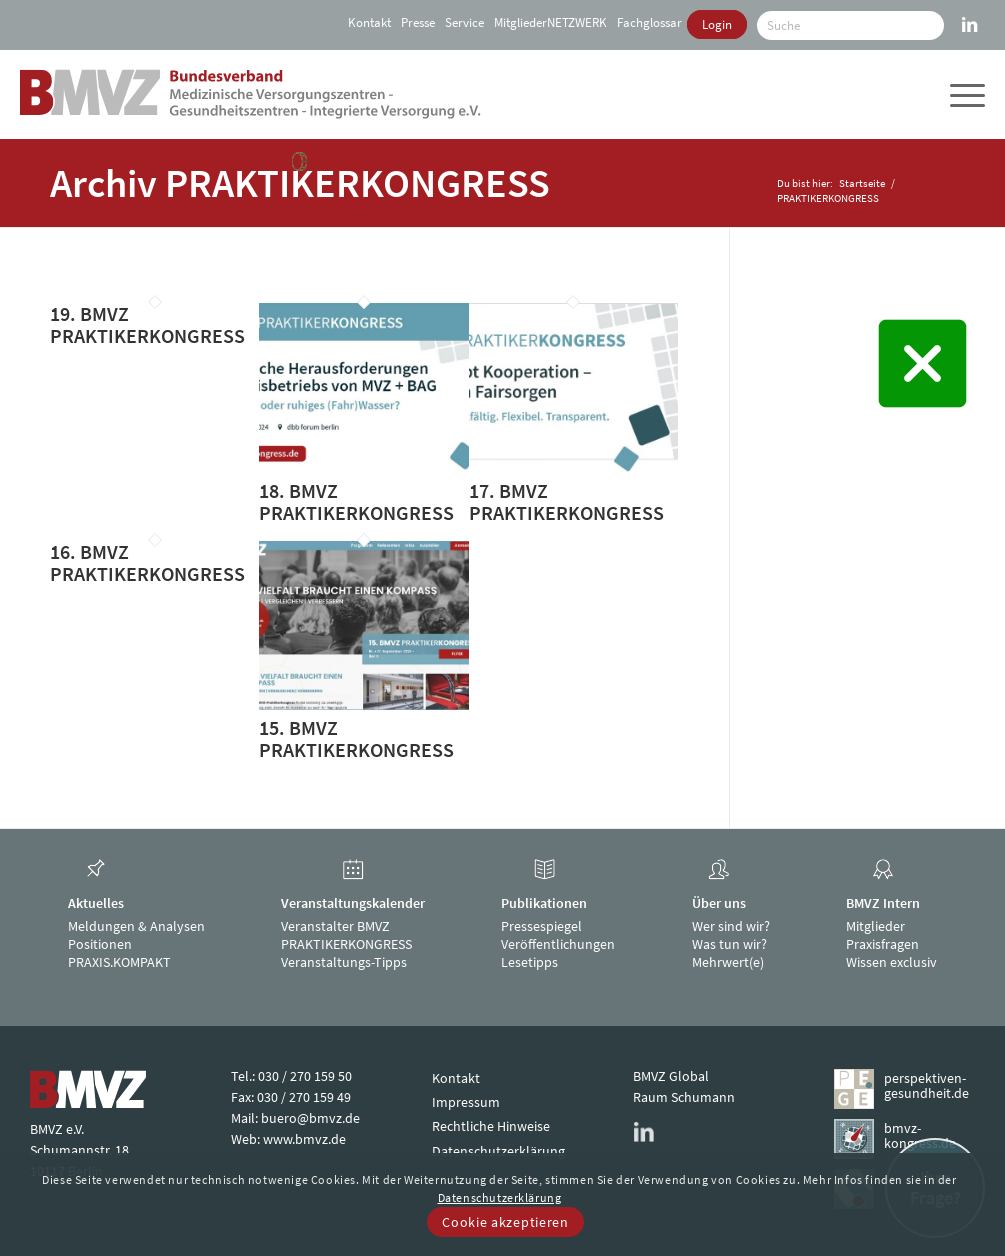 This screenshot has width=1005, height=1256. Describe the element at coordinates (922, 363) in the screenshot. I see `close or dismiss a modal window` at that location.